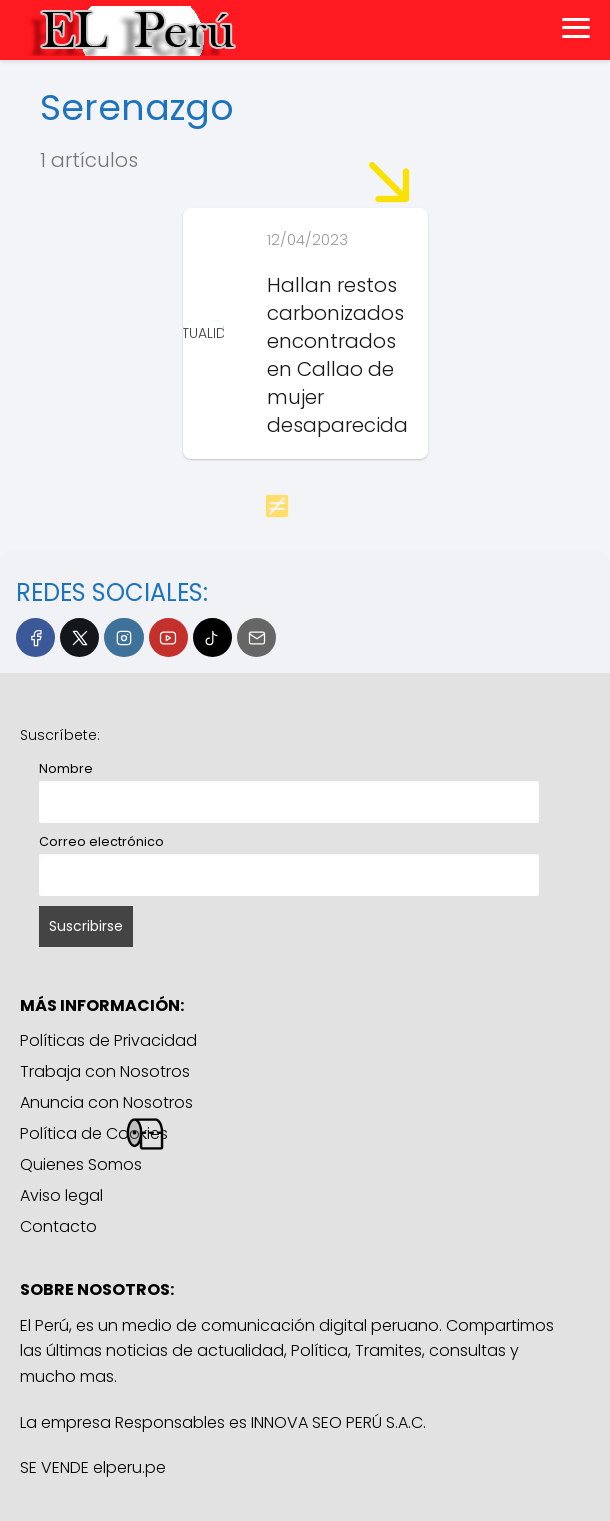  Describe the element at coordinates (277, 506) in the screenshot. I see `indicates values are not equal` at that location.